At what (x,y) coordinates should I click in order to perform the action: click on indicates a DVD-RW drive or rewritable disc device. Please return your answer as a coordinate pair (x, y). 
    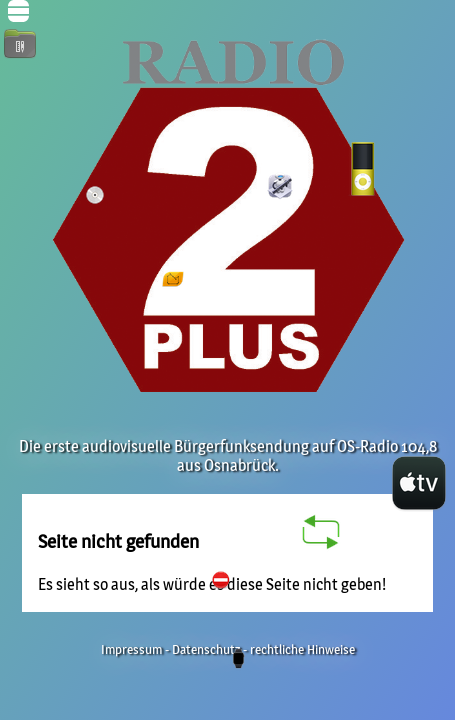
    Looking at the image, I should click on (95, 195).